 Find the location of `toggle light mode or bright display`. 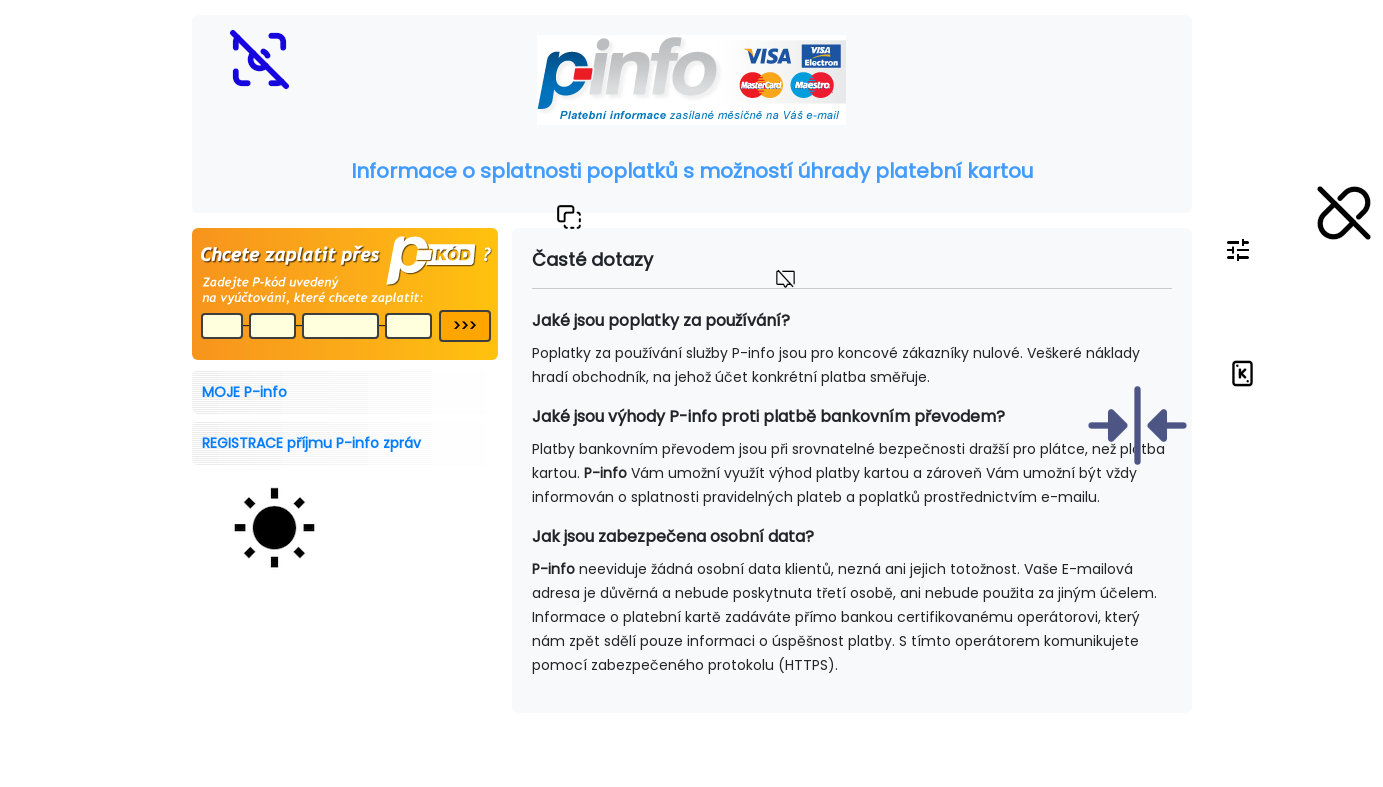

toggle light mode or bright display is located at coordinates (274, 529).